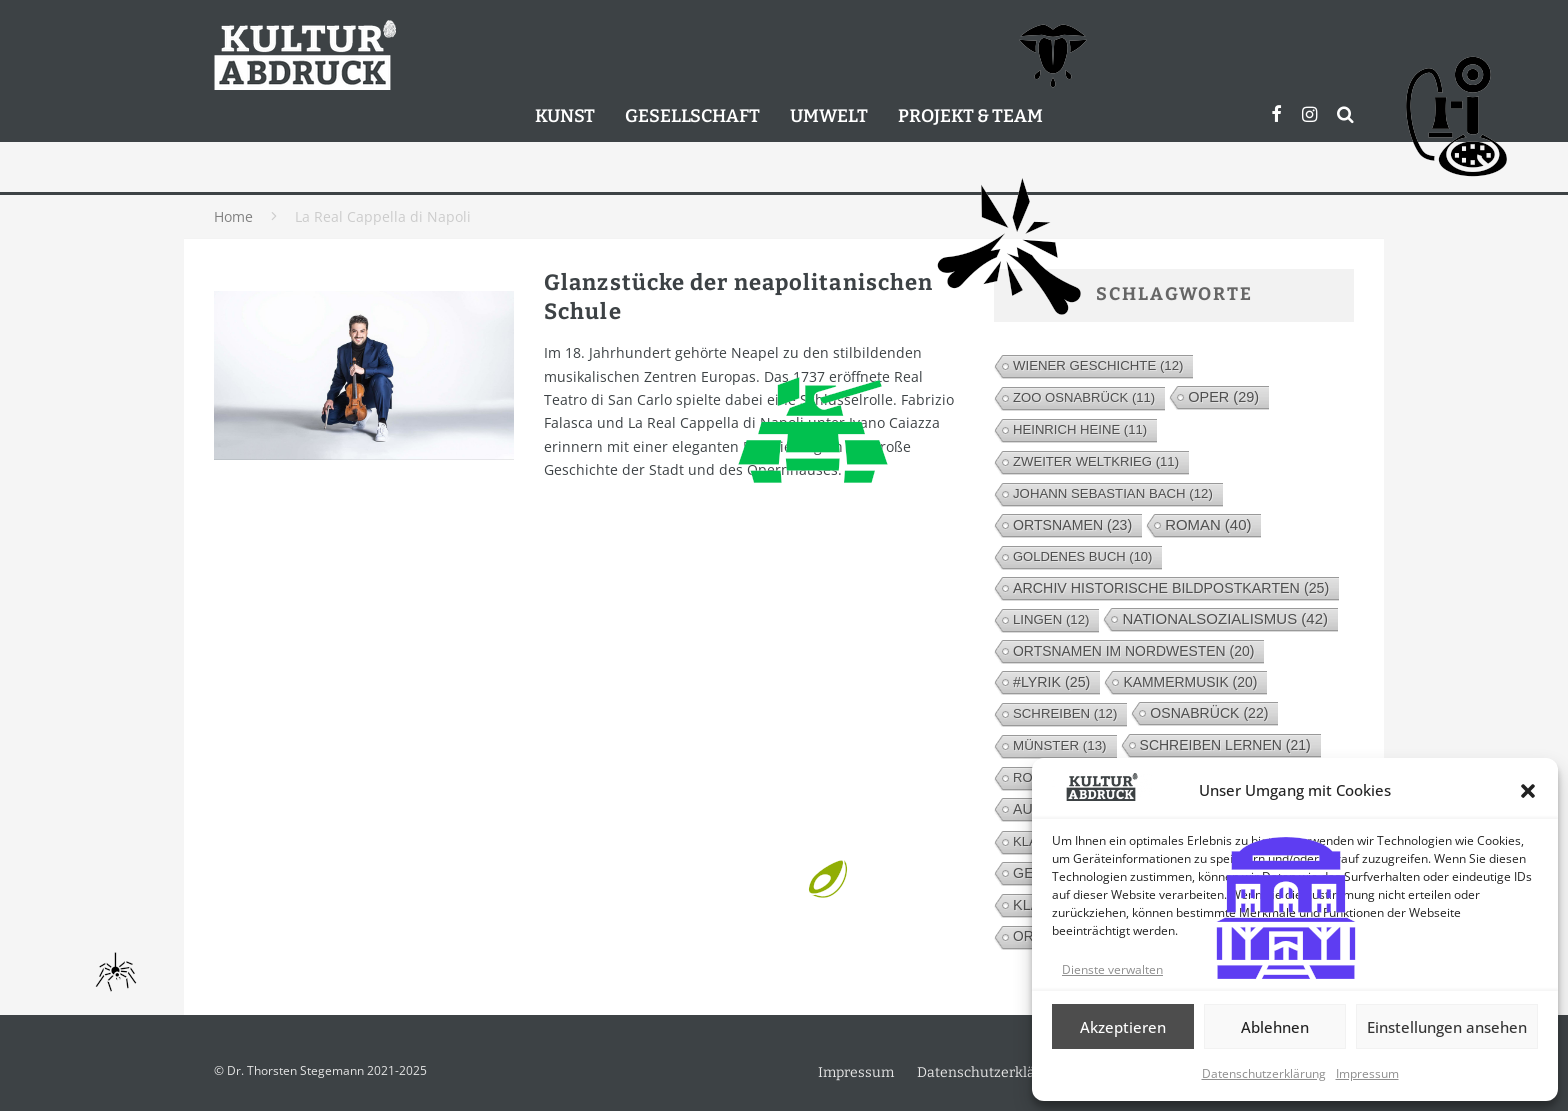  I want to click on indicates spider enemy or creature in game, so click(116, 972).